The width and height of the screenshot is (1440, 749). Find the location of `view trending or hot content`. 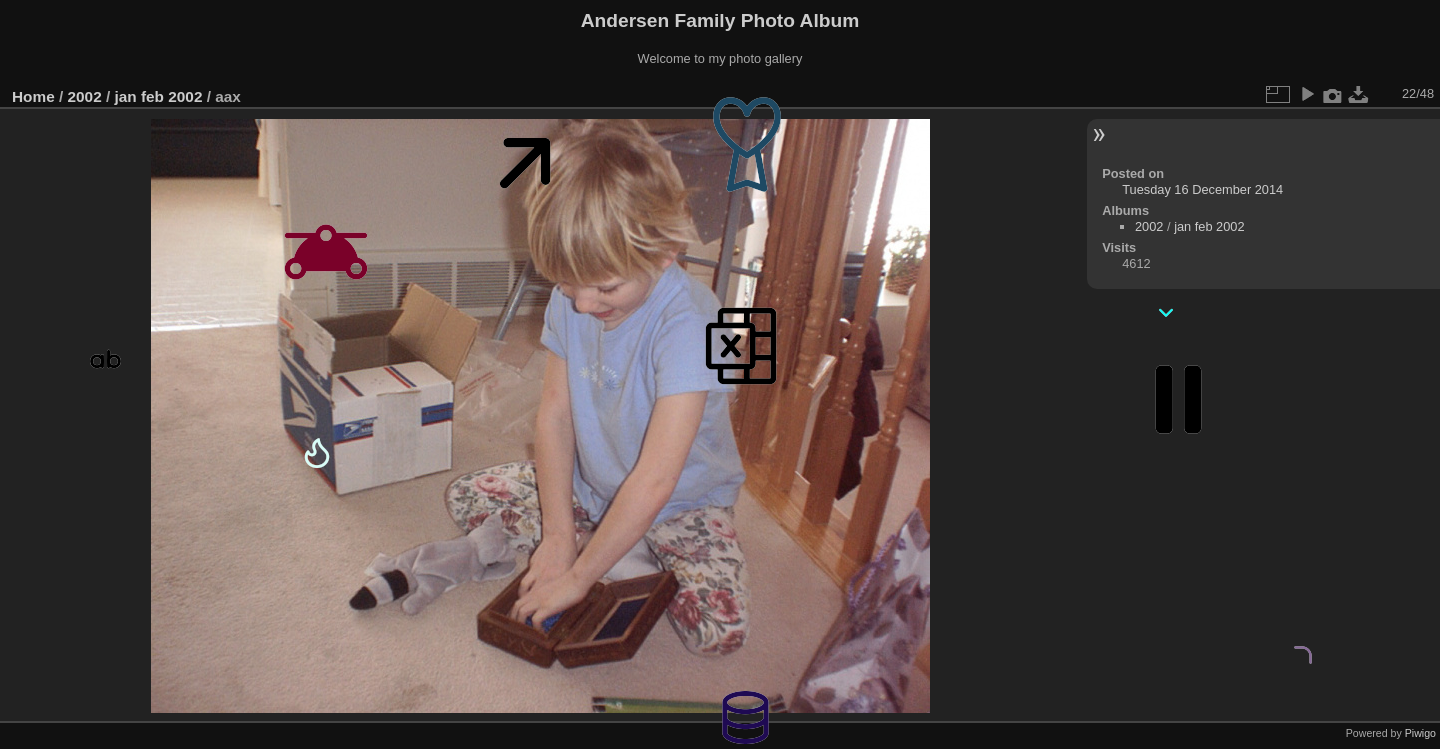

view trending or hot content is located at coordinates (317, 453).